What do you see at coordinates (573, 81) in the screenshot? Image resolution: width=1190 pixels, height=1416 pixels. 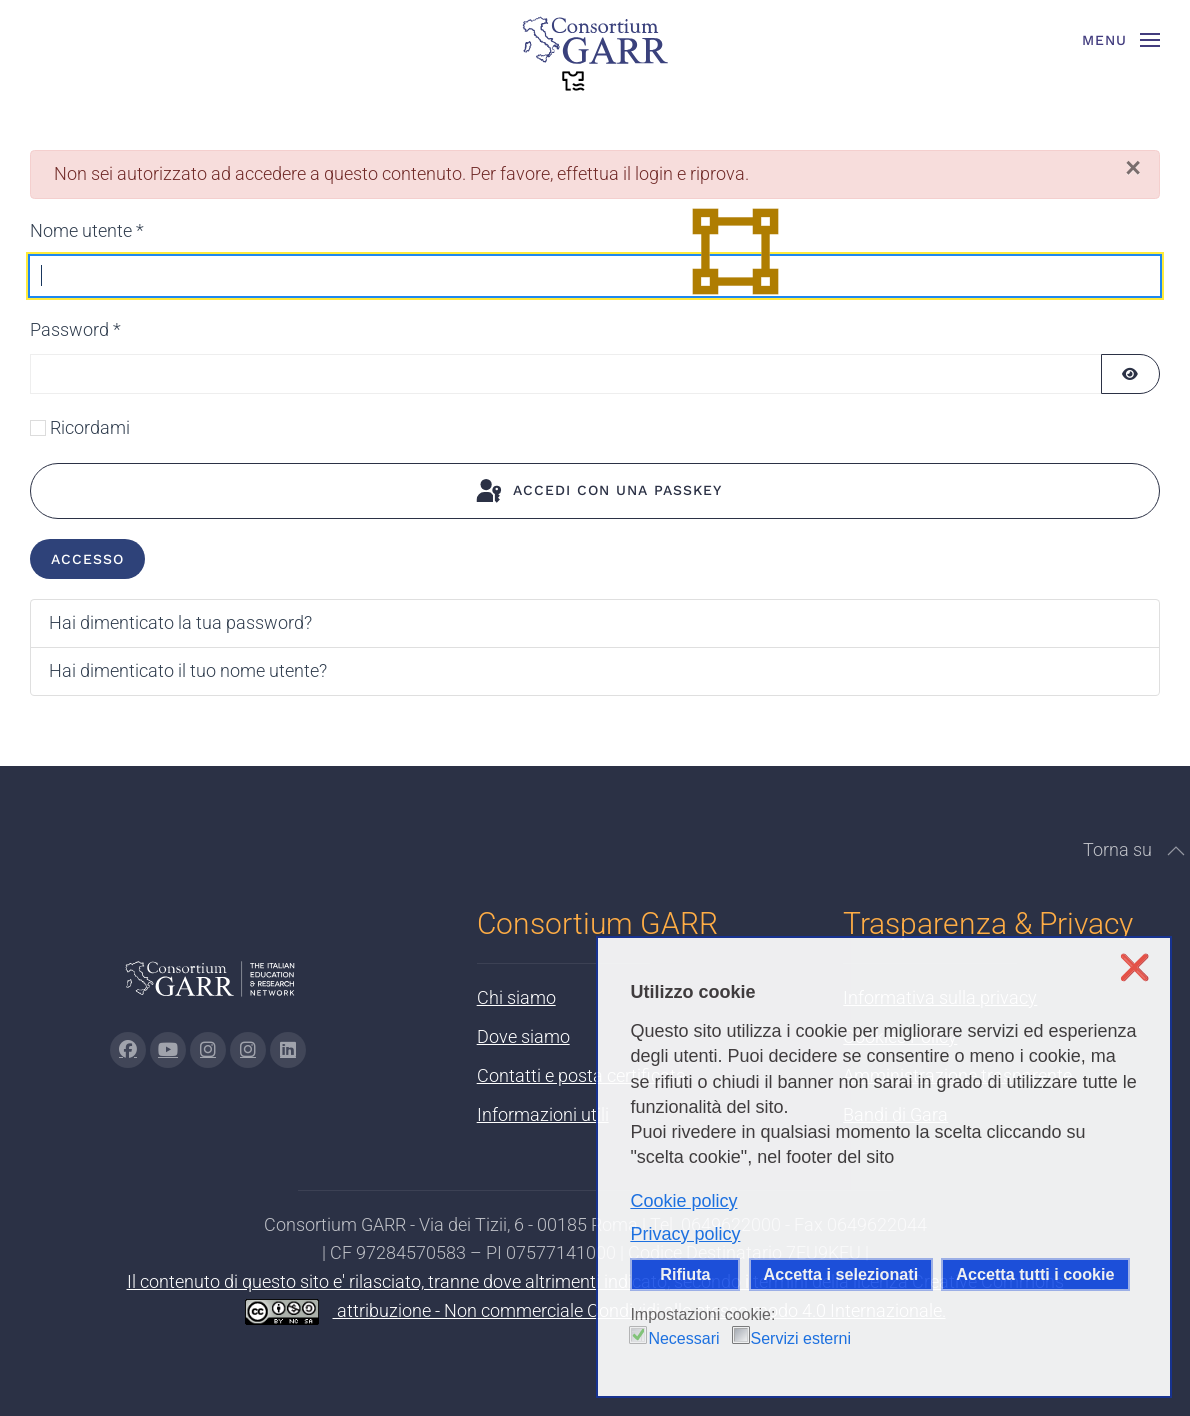 I see `indicates air-dry or hang-dry clothing` at bounding box center [573, 81].